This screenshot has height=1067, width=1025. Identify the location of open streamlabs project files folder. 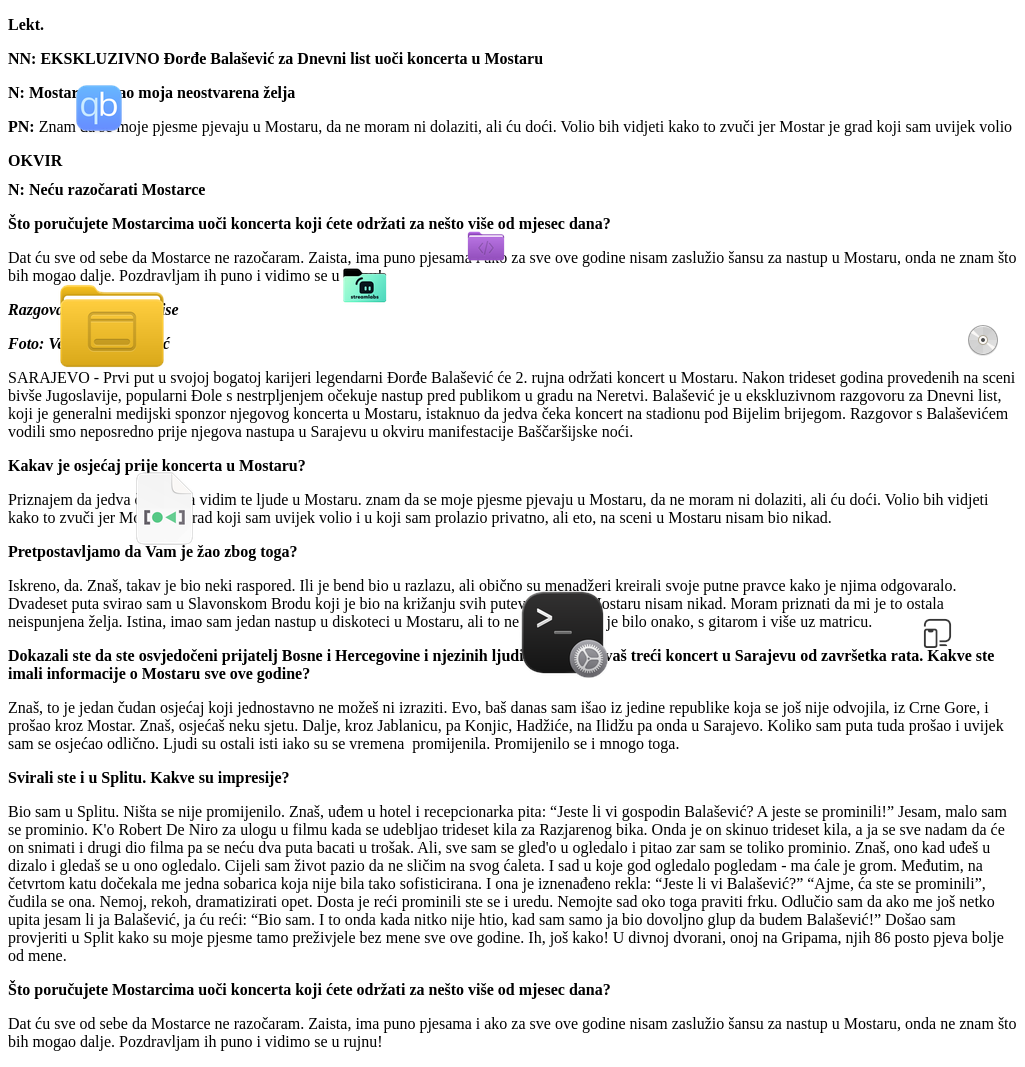
(364, 286).